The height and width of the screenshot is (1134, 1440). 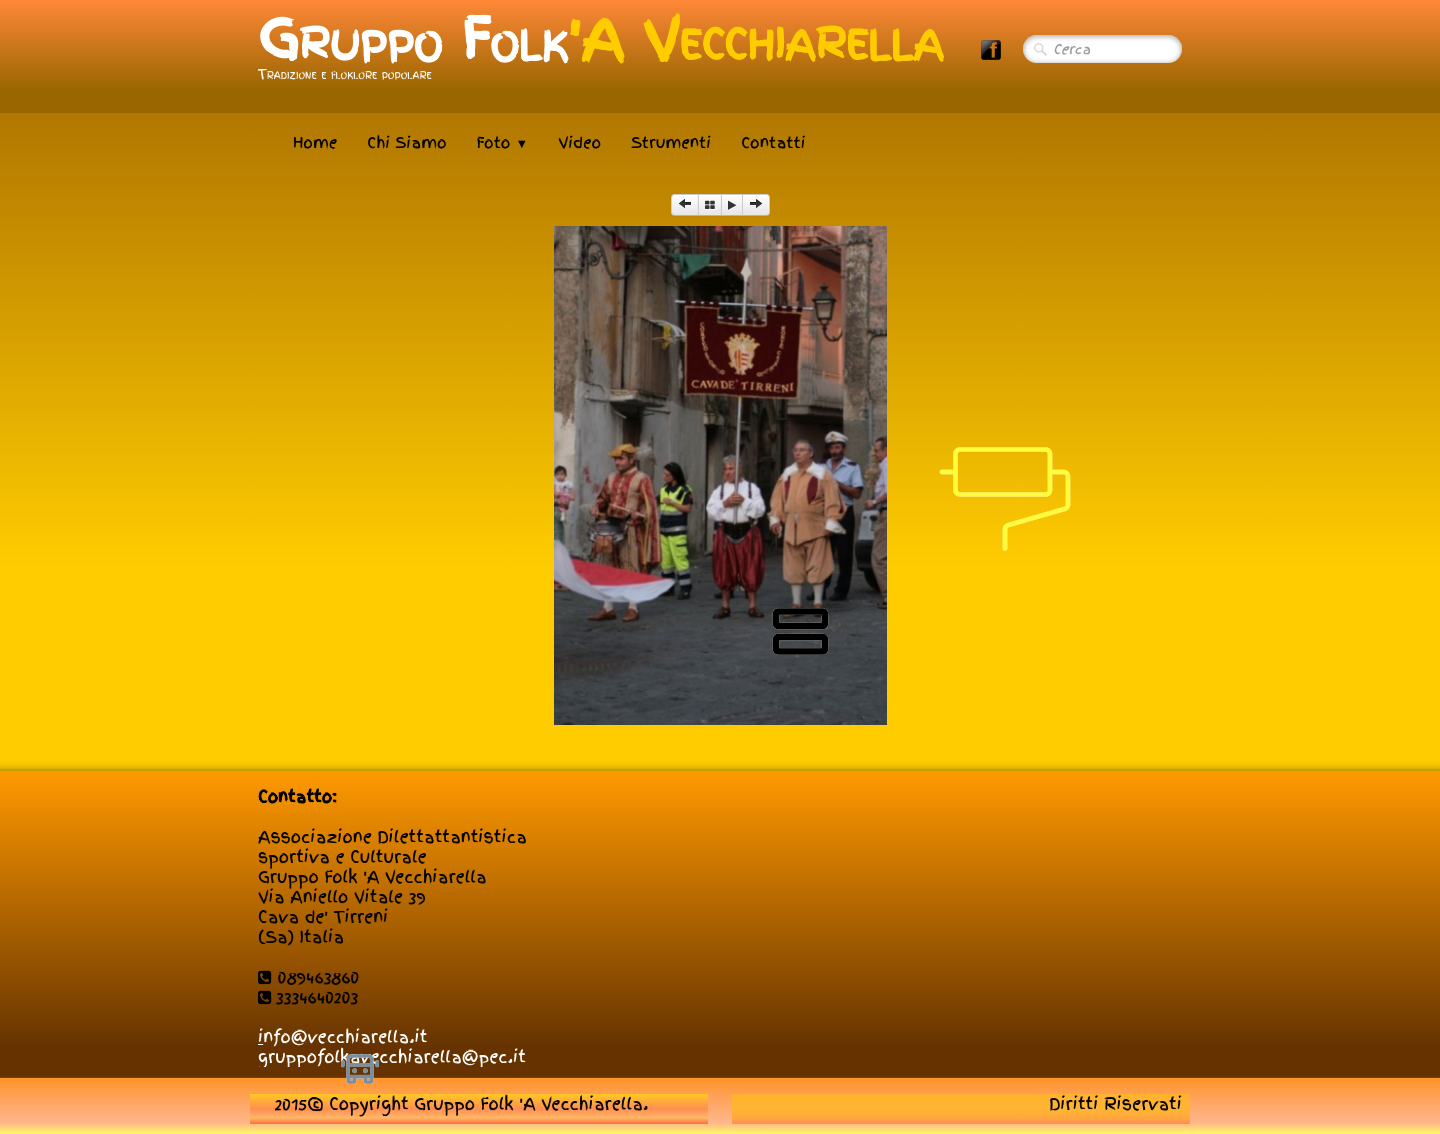 I want to click on access painting or drawing tools, so click(x=1005, y=490).